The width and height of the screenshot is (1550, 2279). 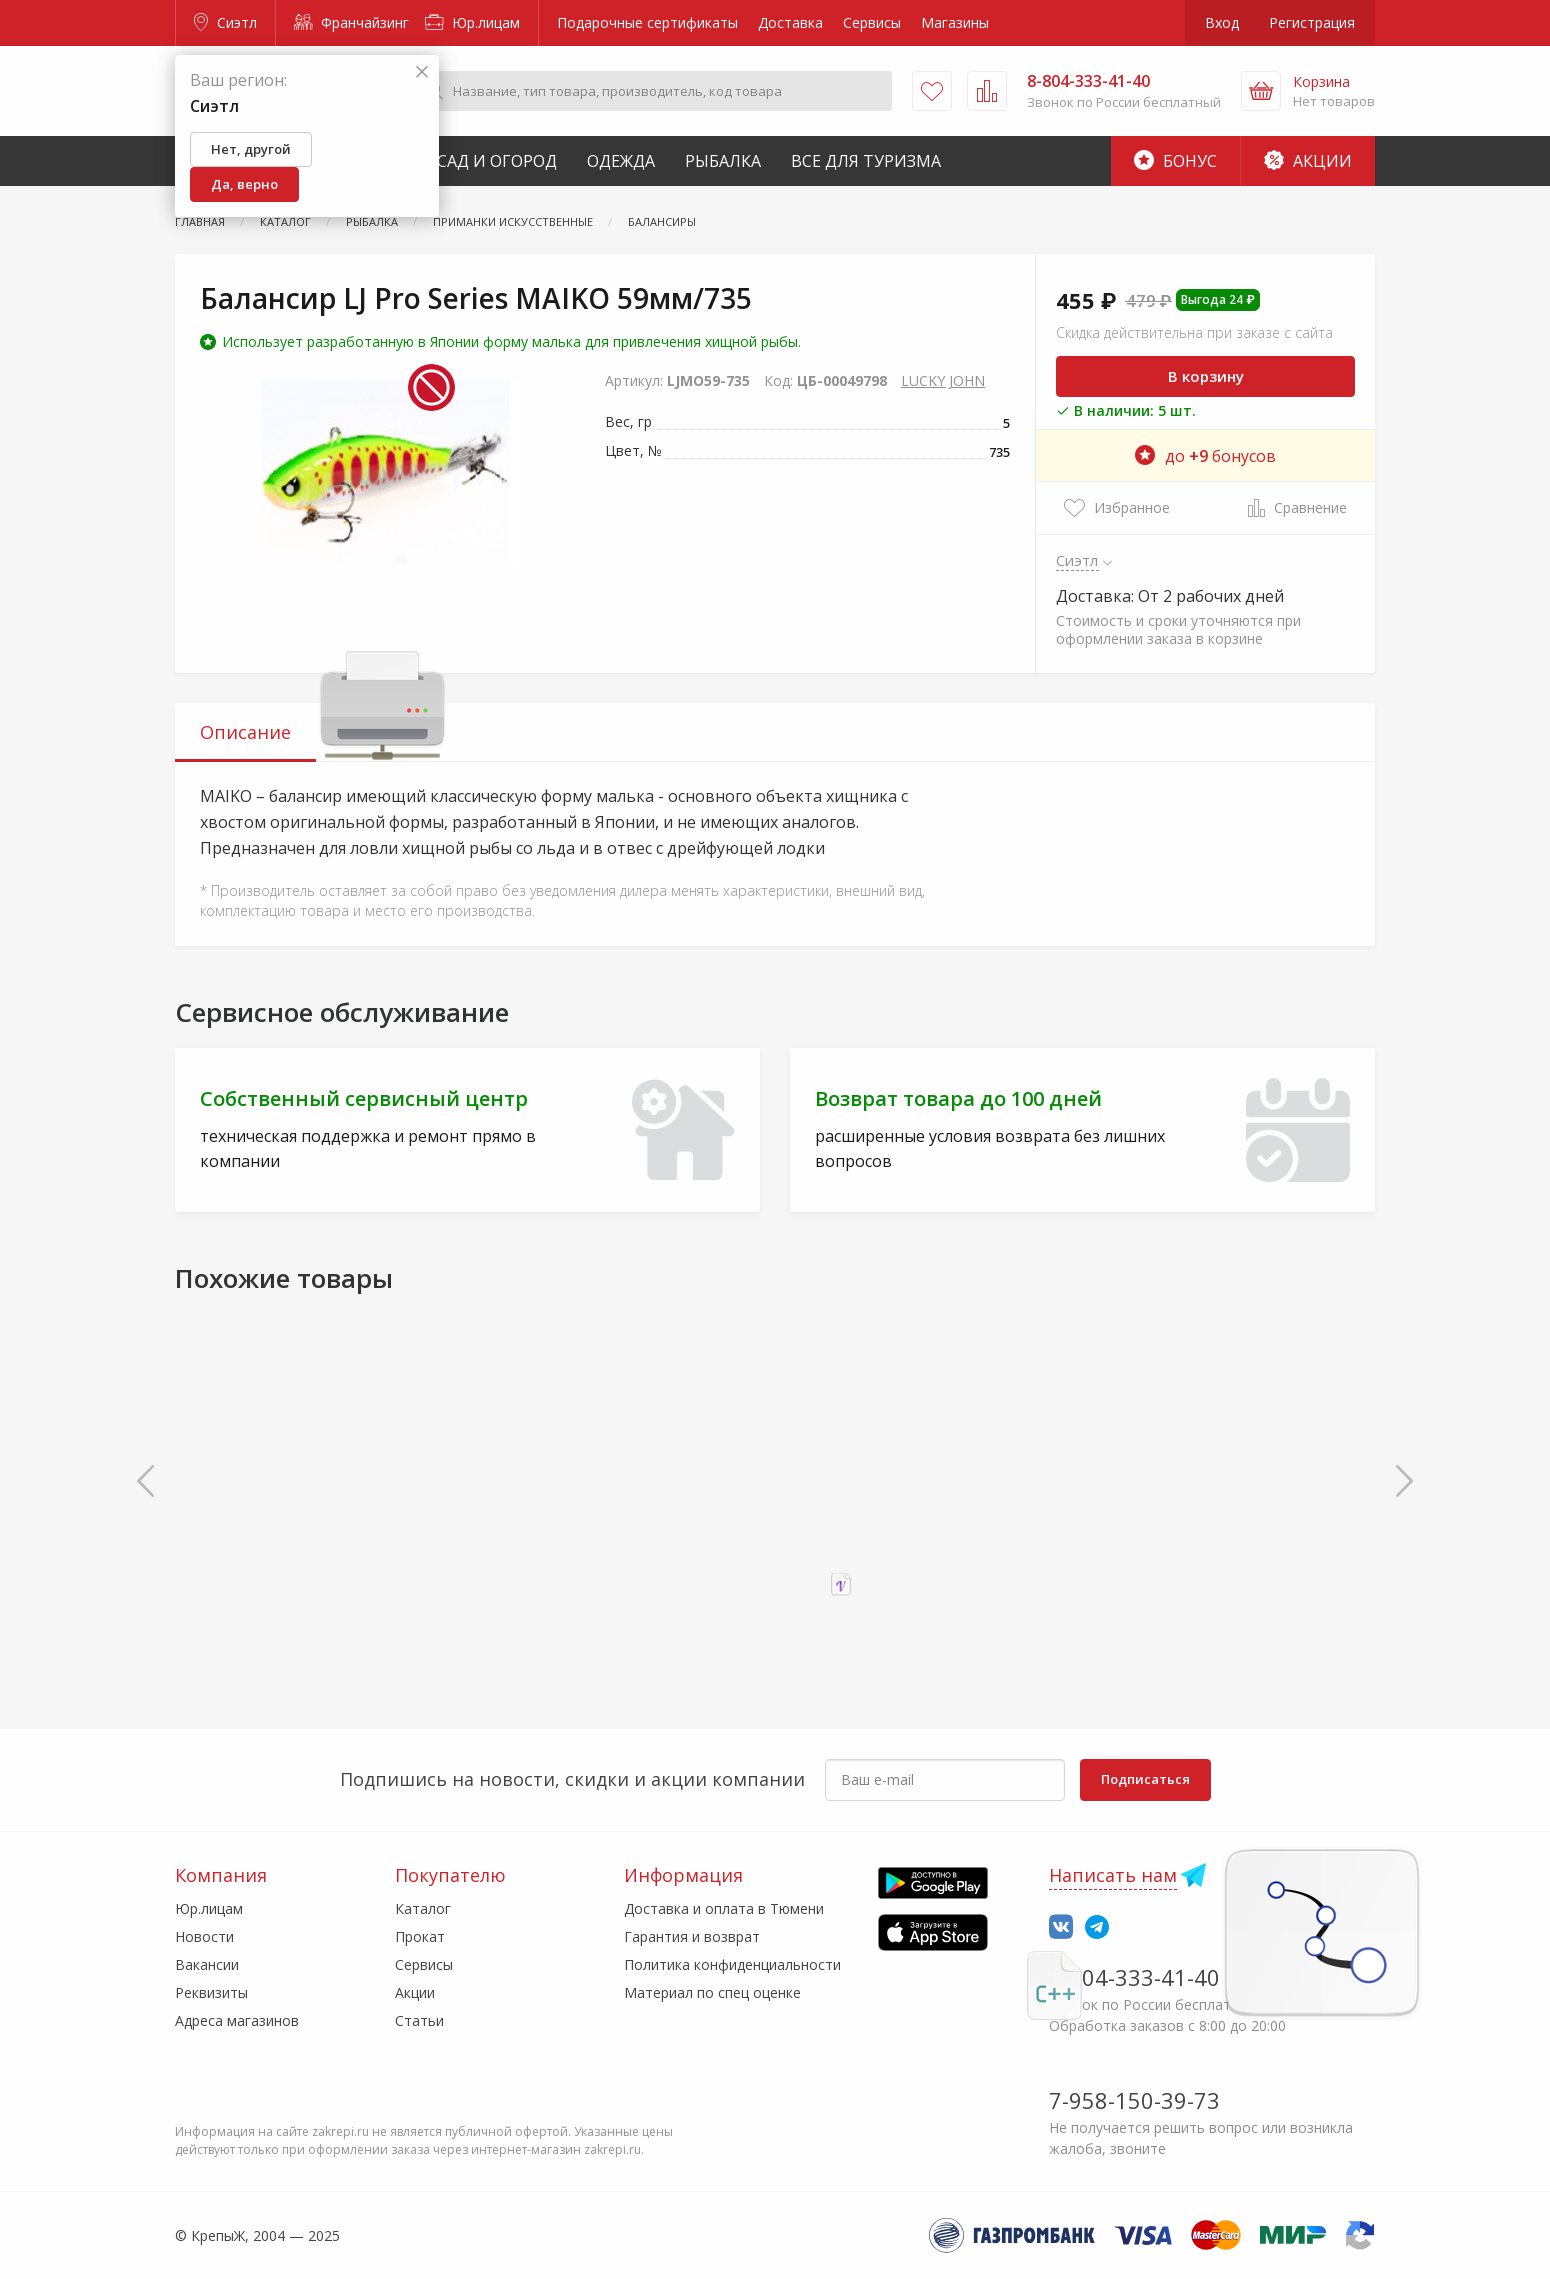 I want to click on open a karbon vector graphics file, so click(x=1322, y=1926).